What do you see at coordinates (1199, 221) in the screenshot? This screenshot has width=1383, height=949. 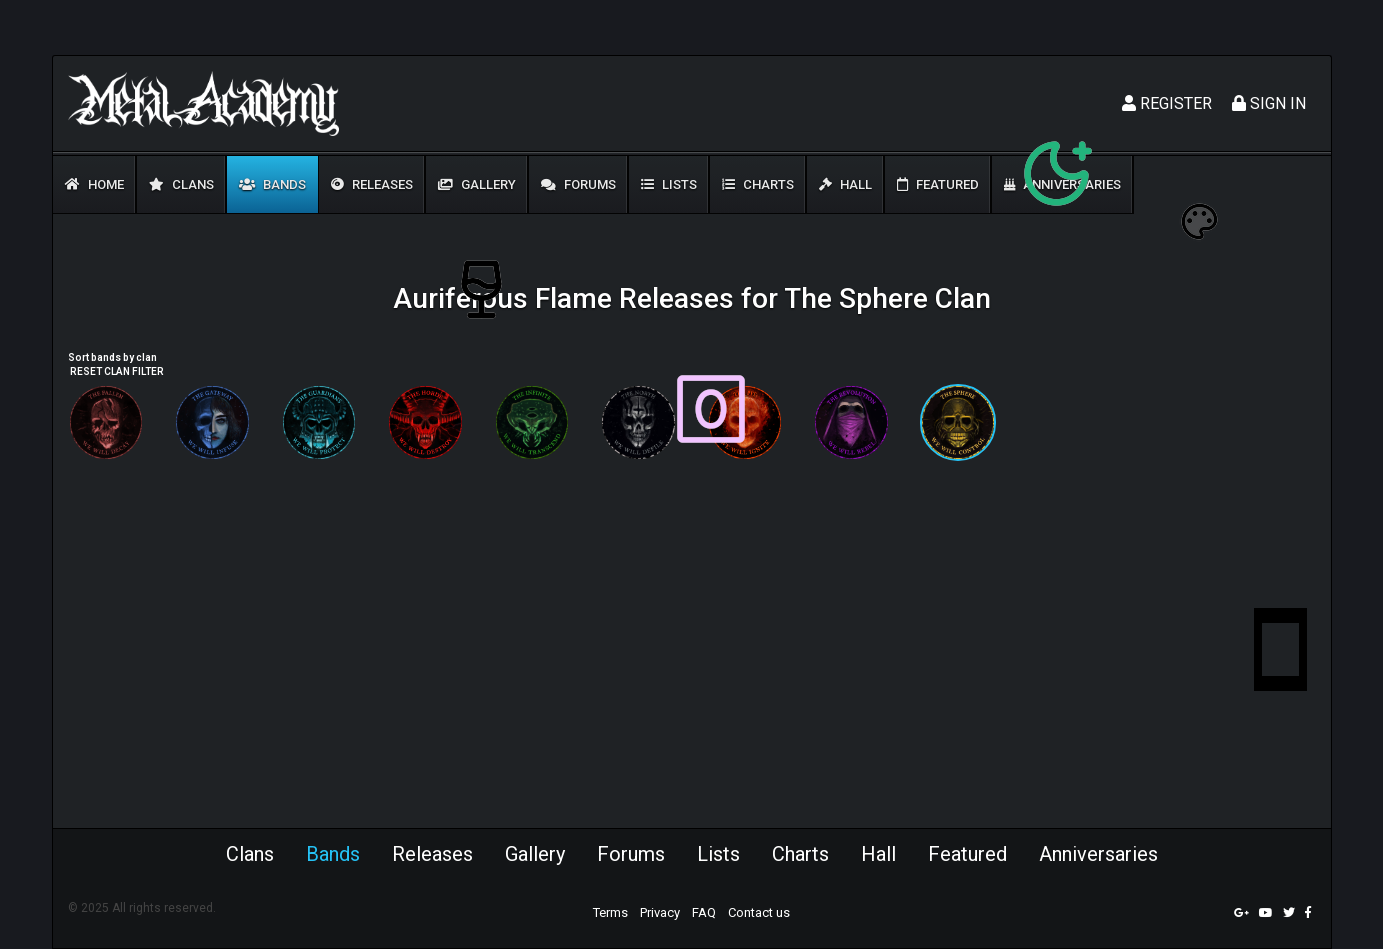 I see `open color picker or theme options` at bounding box center [1199, 221].